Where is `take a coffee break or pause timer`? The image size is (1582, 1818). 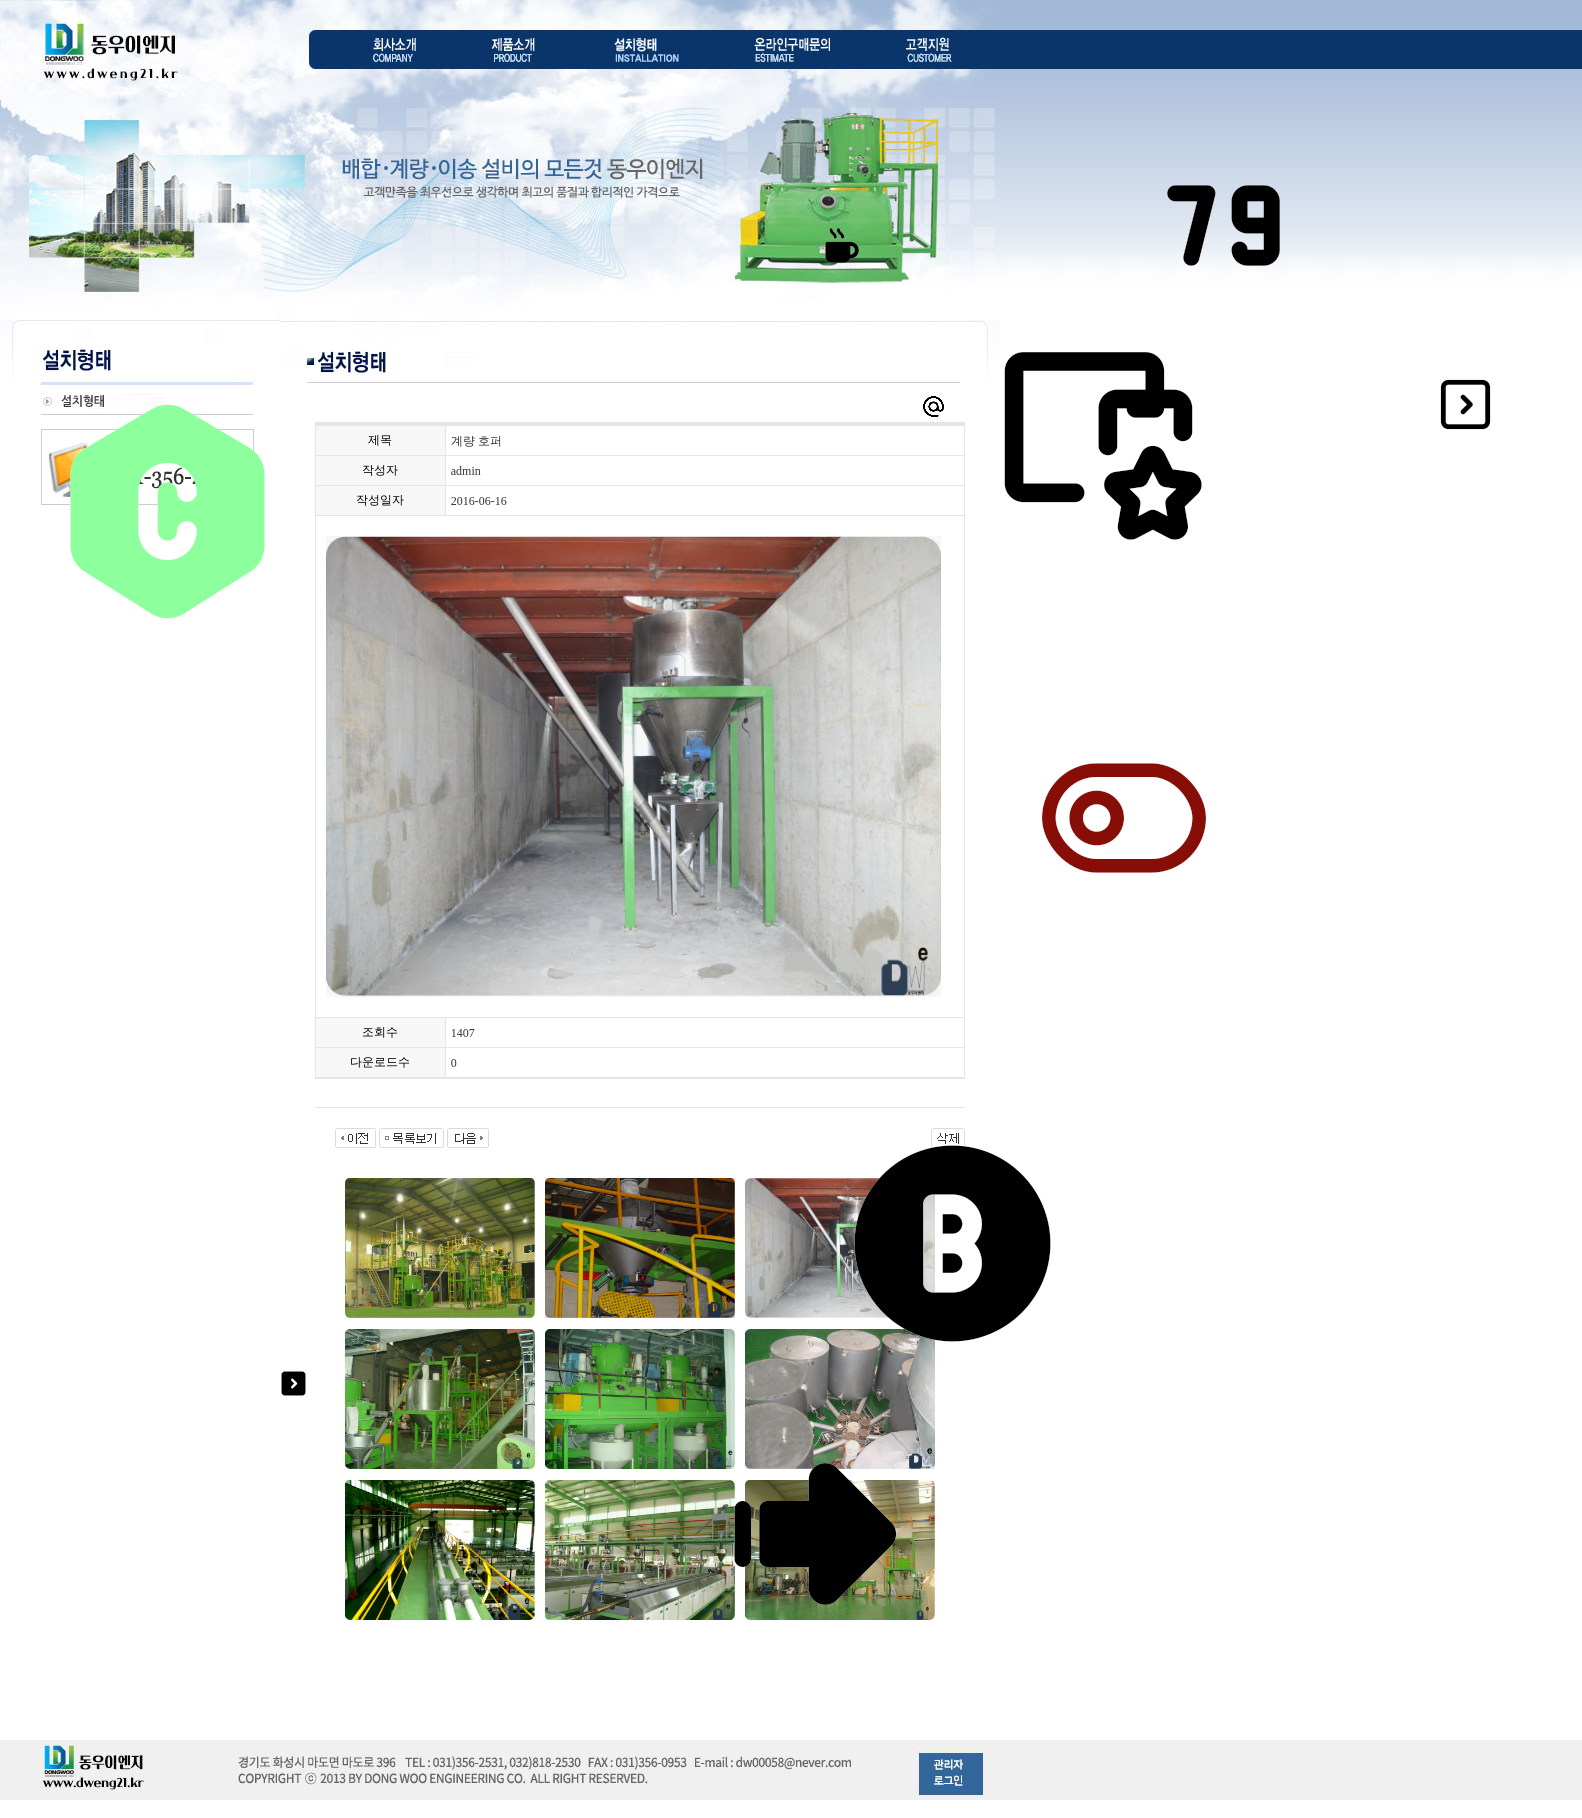
take a coffee break or pause timer is located at coordinates (840, 246).